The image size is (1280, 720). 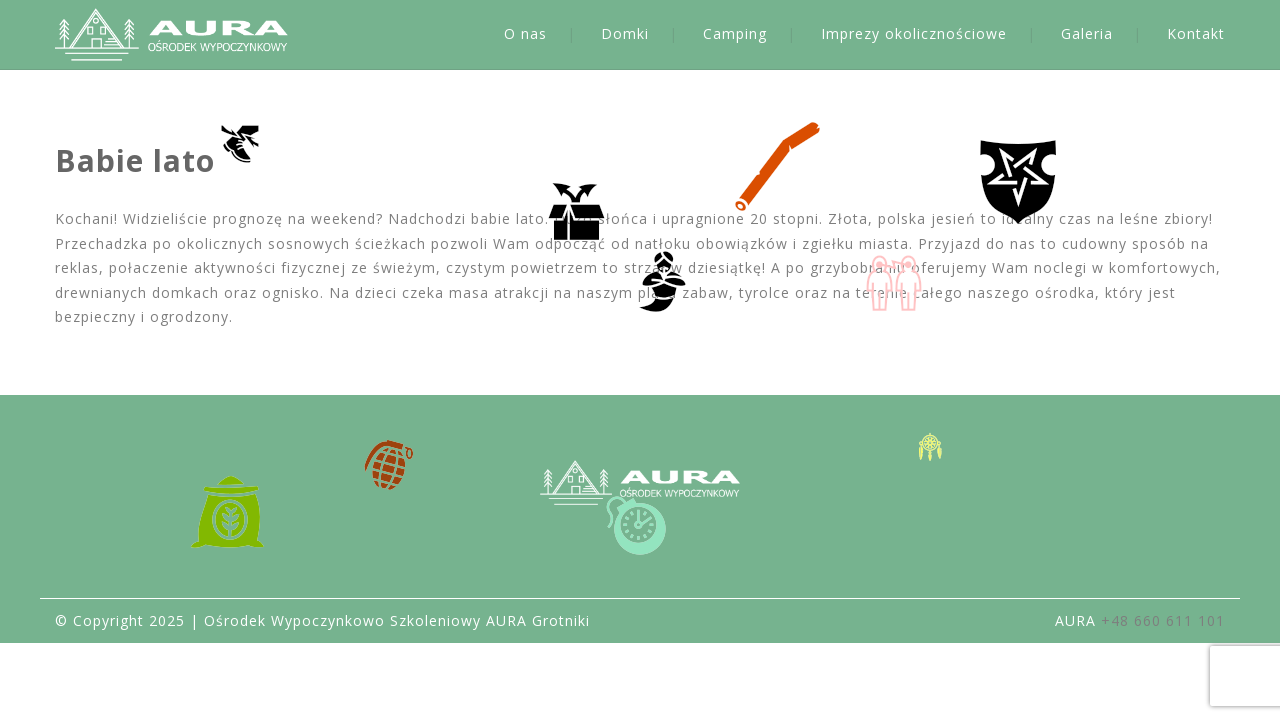 What do you see at coordinates (664, 282) in the screenshot?
I see `summon or interact with a djinn character` at bounding box center [664, 282].